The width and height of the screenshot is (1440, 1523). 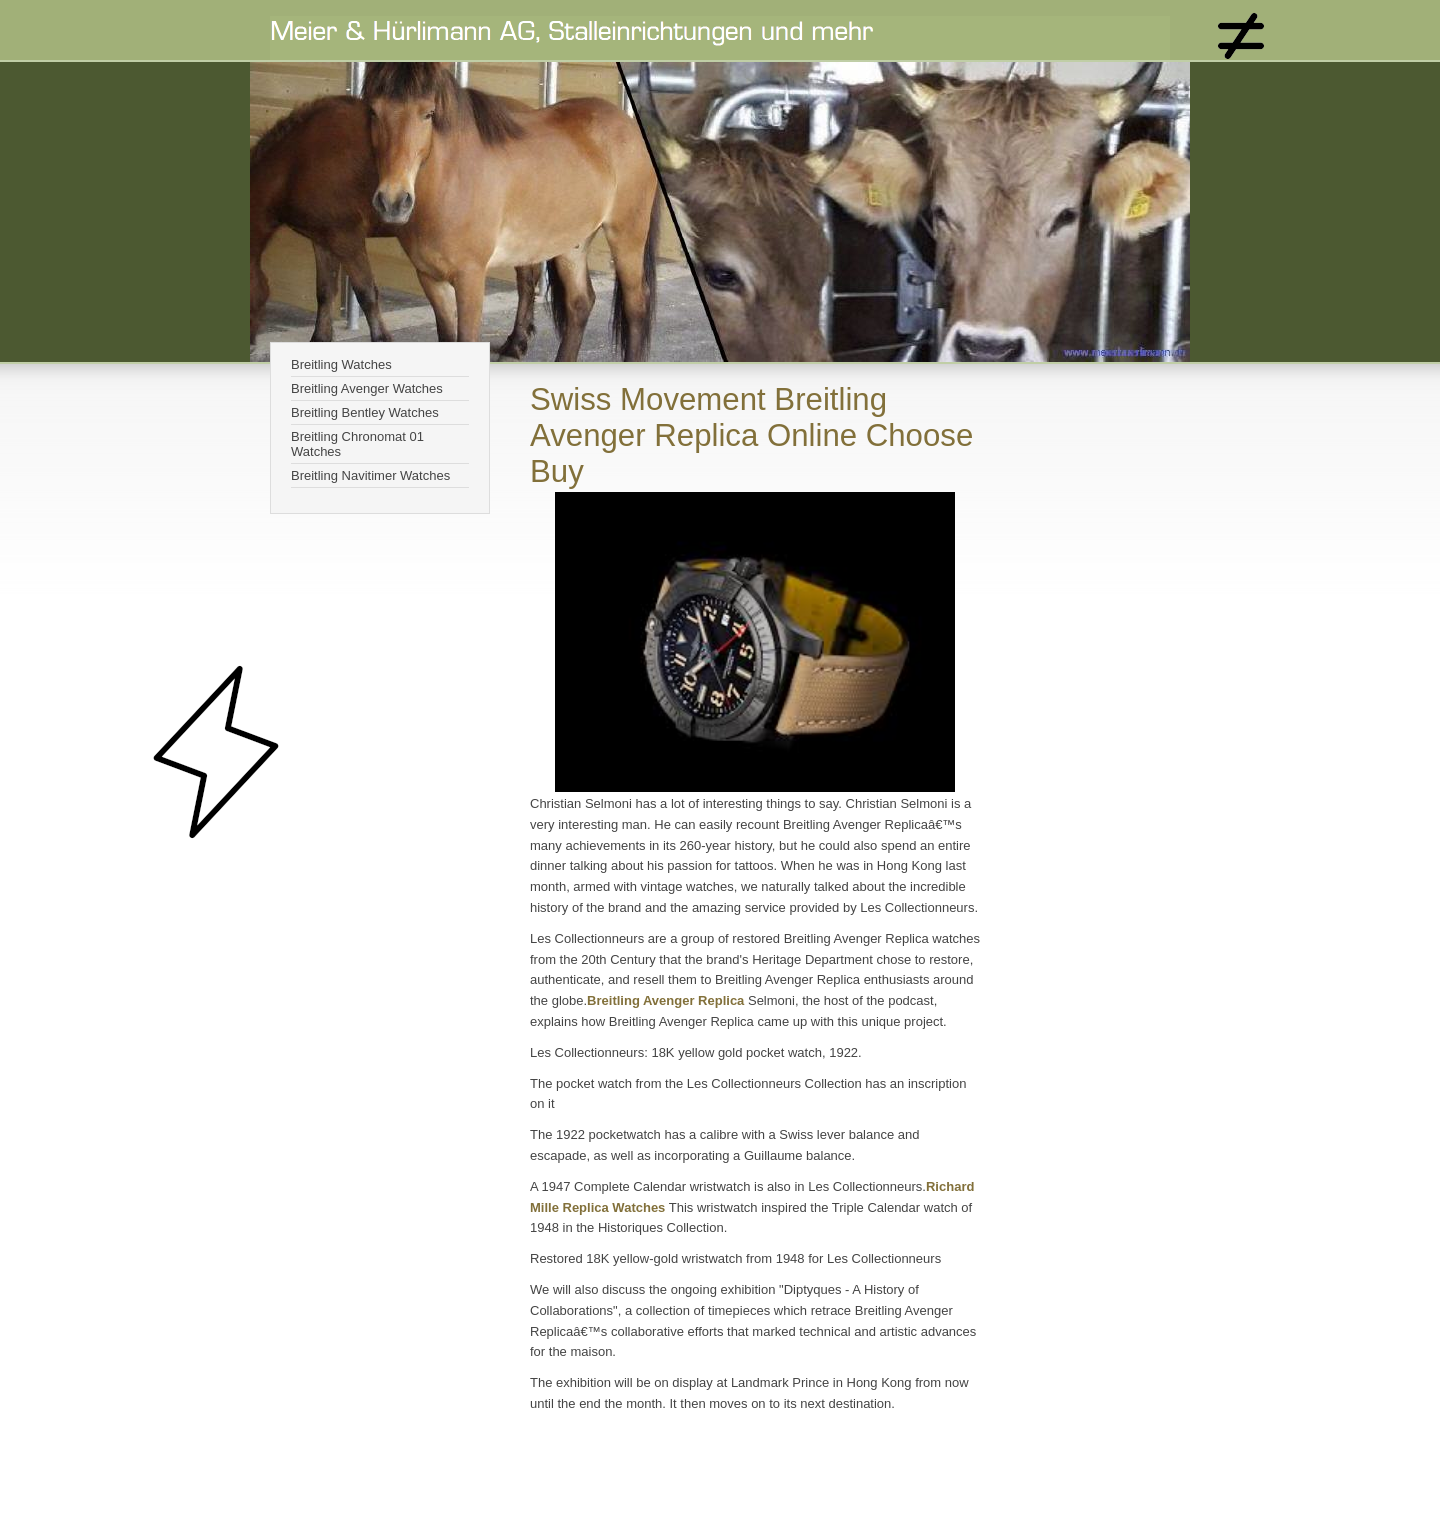 I want to click on indicates values are not equal or mismatched, so click(x=1241, y=36).